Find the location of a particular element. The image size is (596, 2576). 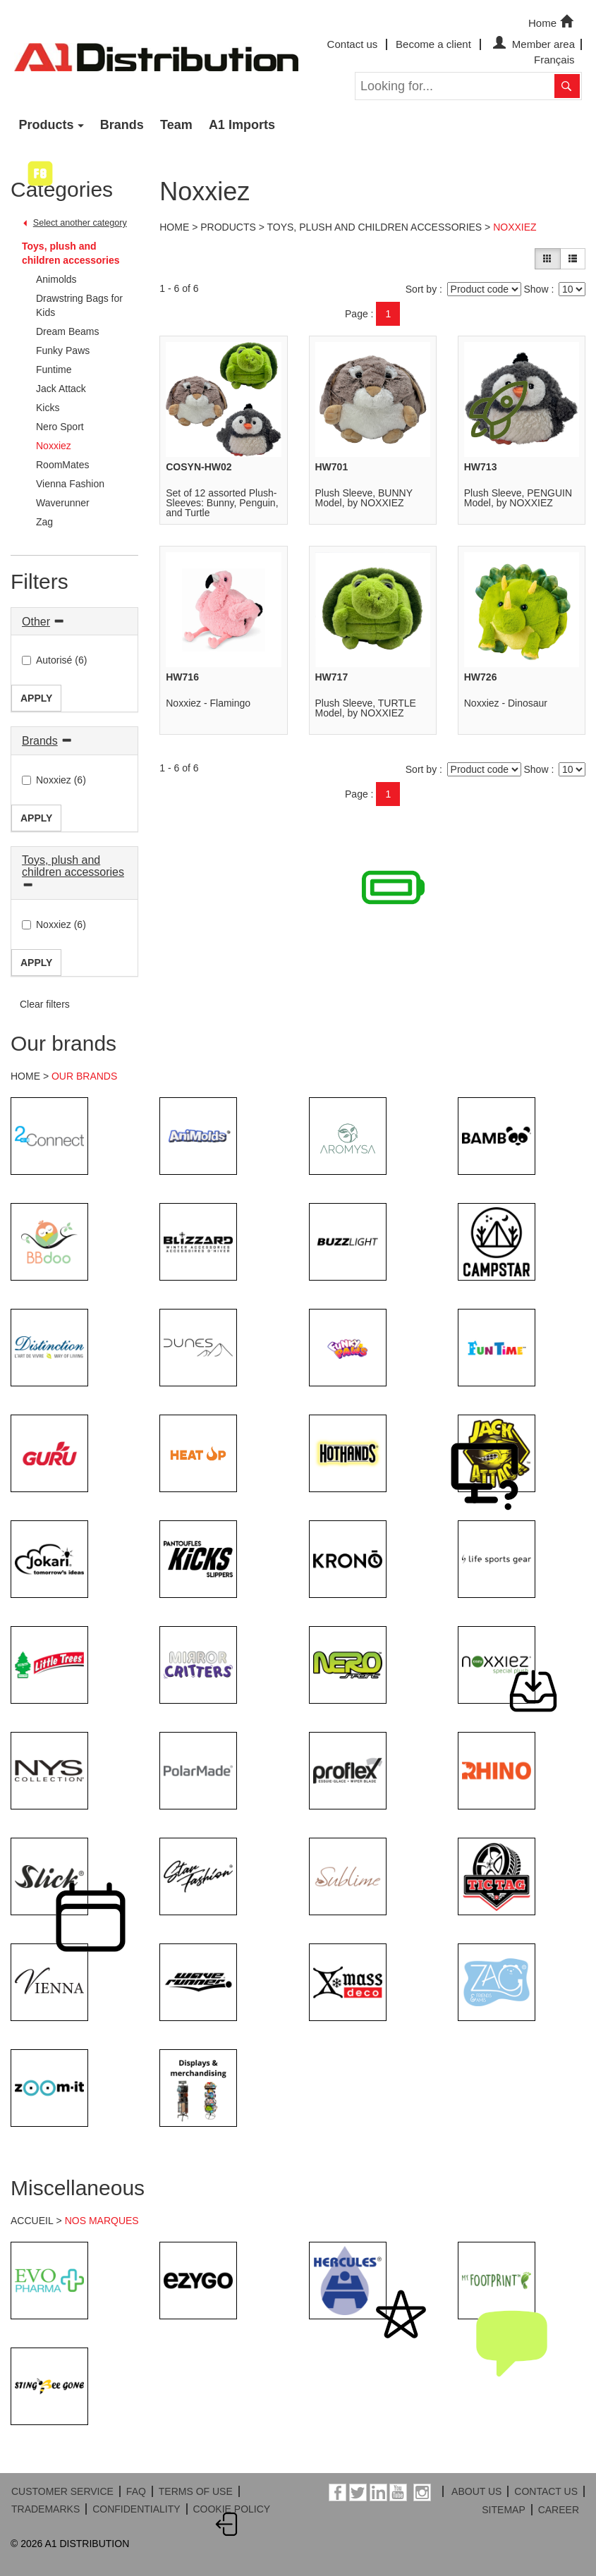

indicates battery is fully charged is located at coordinates (393, 885).